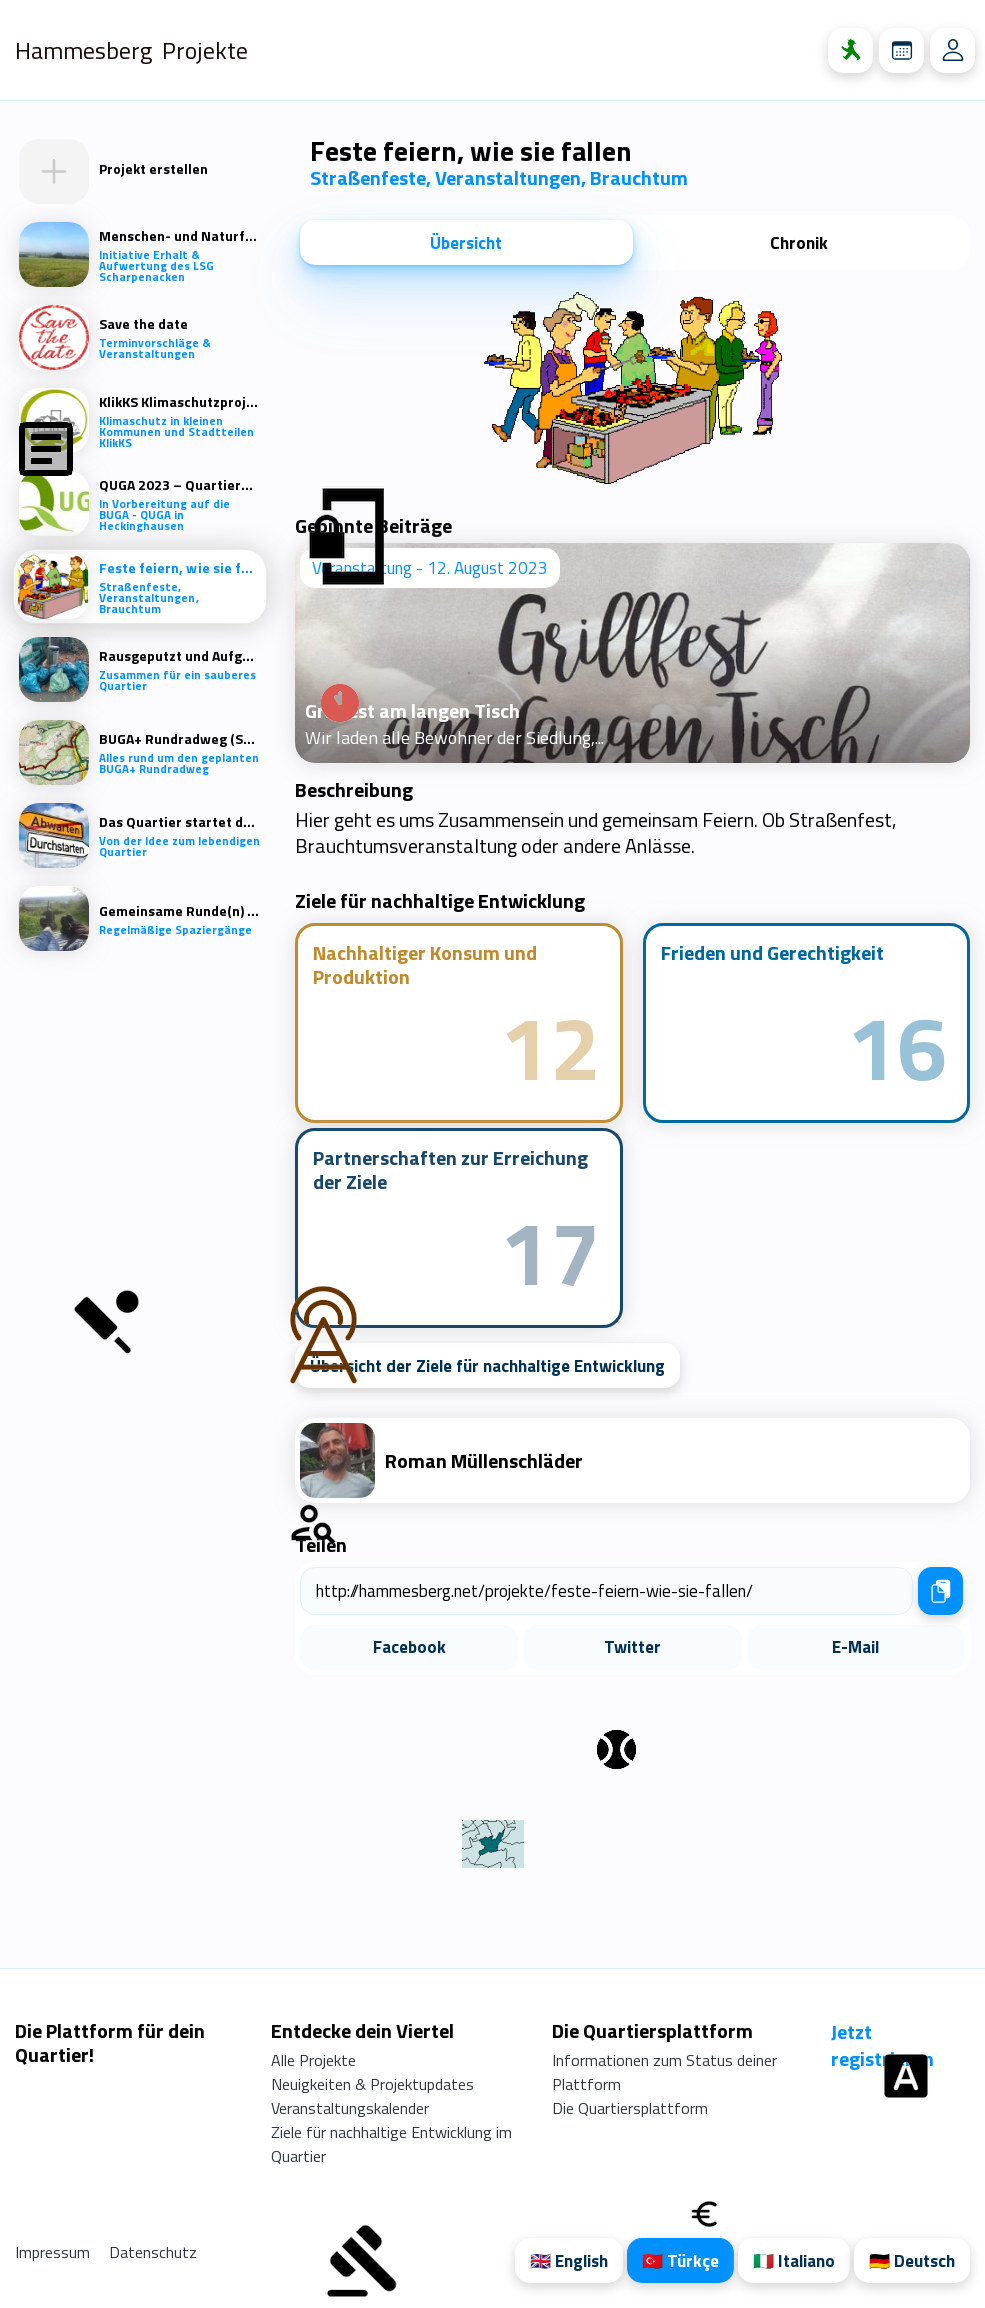 This screenshot has width=985, height=2308. What do you see at coordinates (340, 703) in the screenshot?
I see `indicates time at 11 o'clock` at bounding box center [340, 703].